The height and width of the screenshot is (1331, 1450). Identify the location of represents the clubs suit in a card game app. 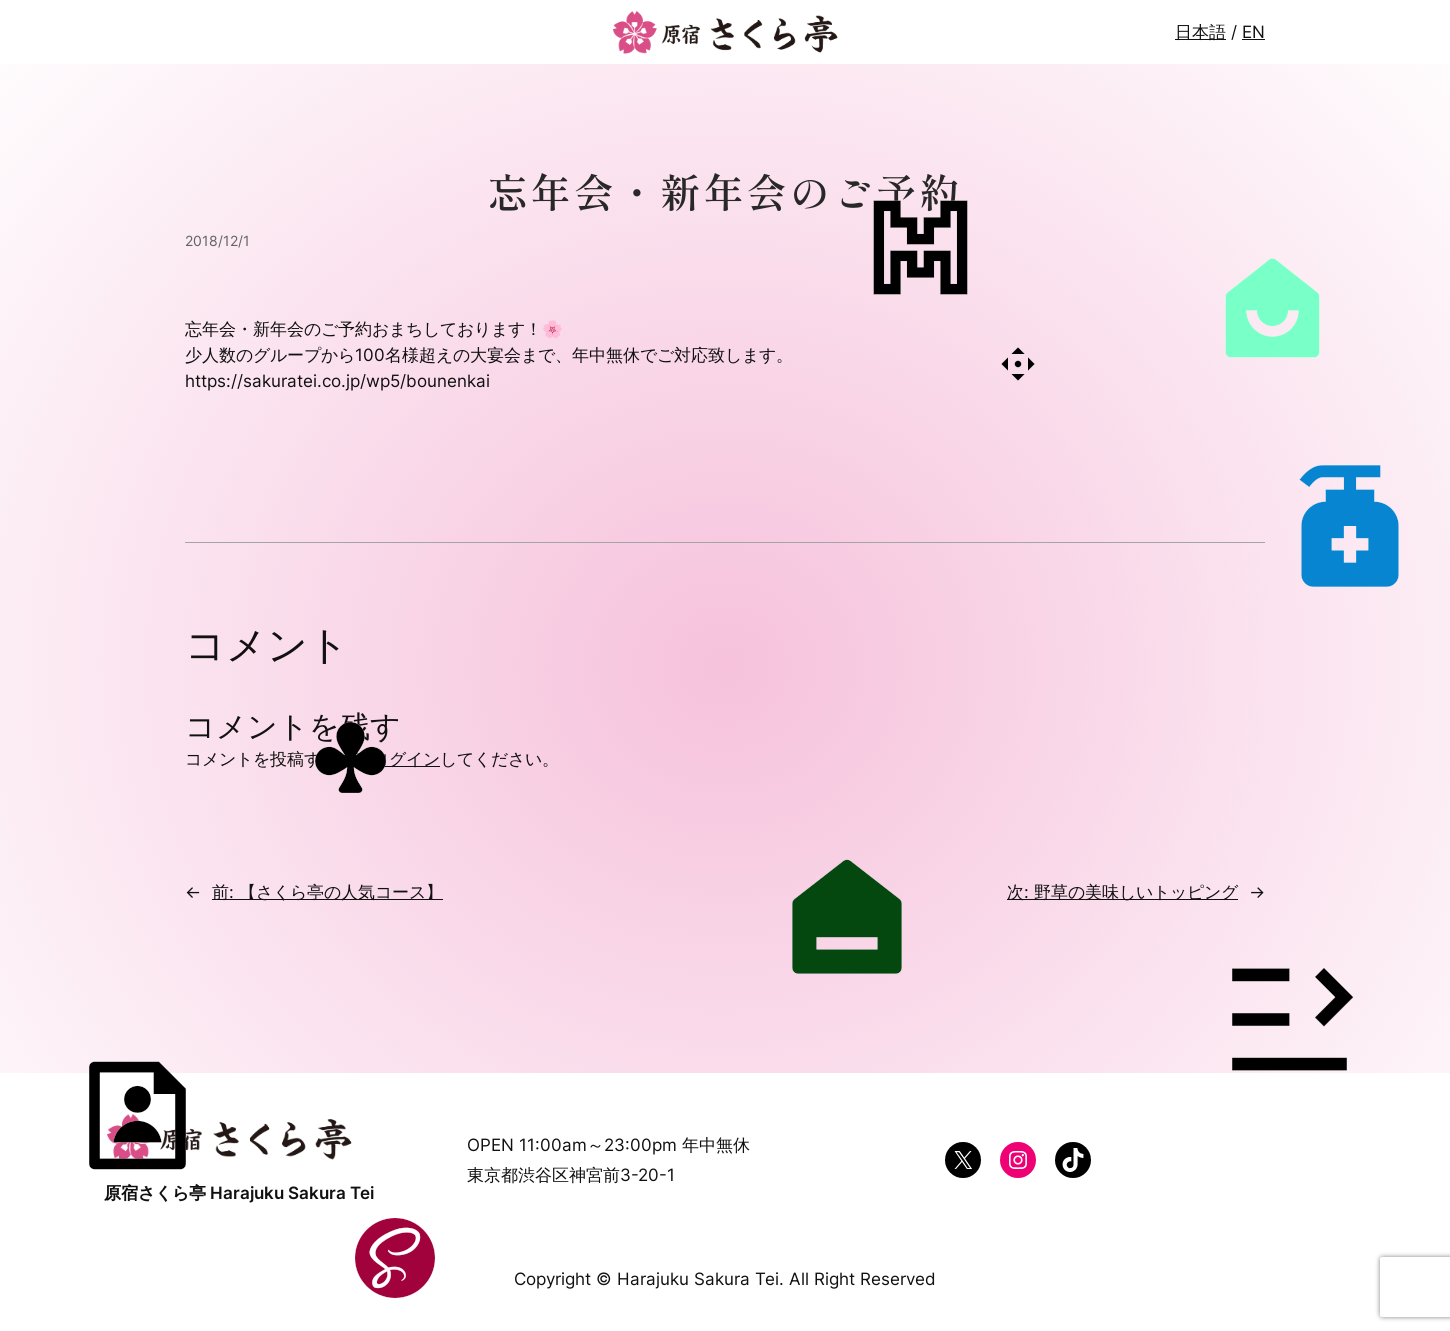
(350, 757).